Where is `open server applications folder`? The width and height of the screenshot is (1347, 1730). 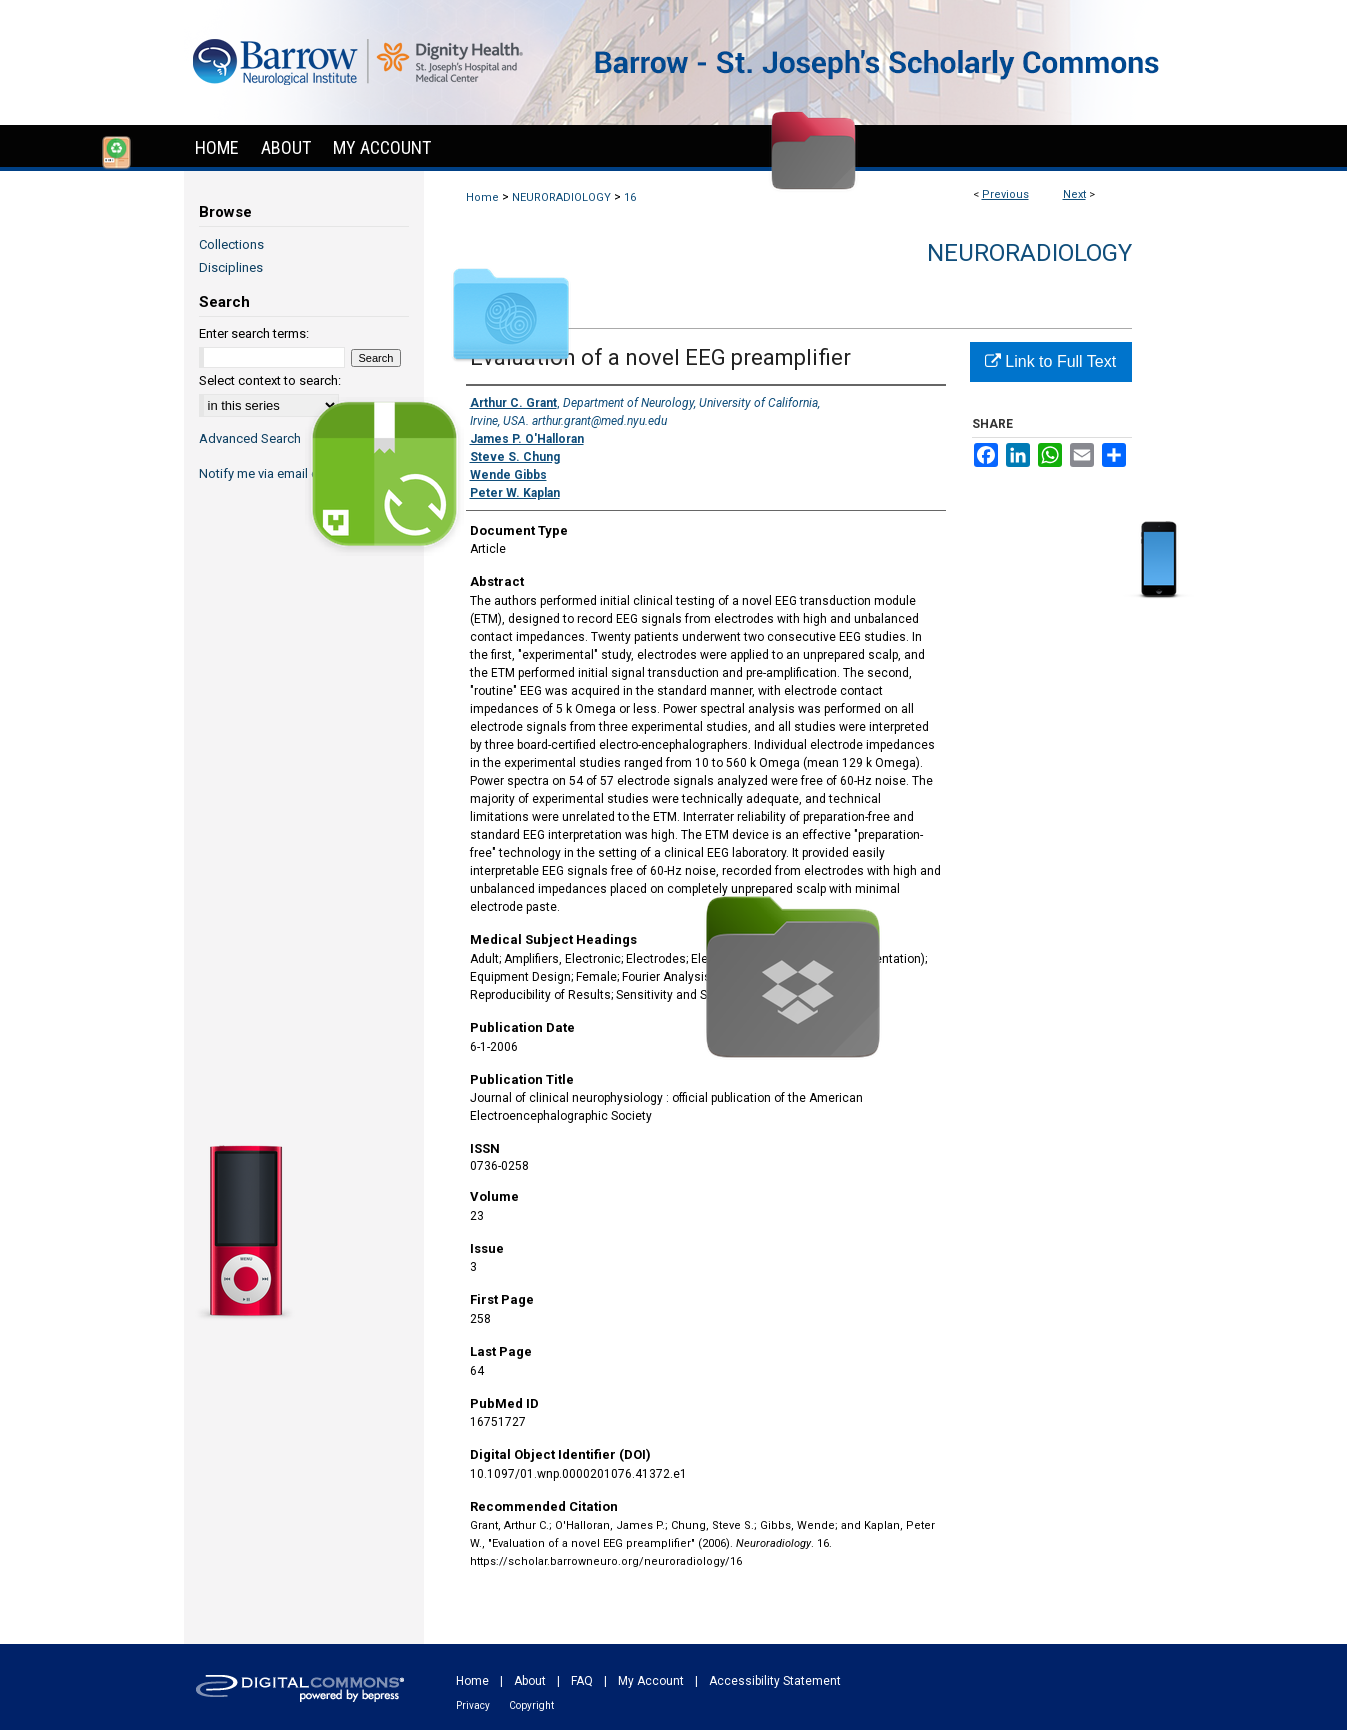 open server applications folder is located at coordinates (511, 314).